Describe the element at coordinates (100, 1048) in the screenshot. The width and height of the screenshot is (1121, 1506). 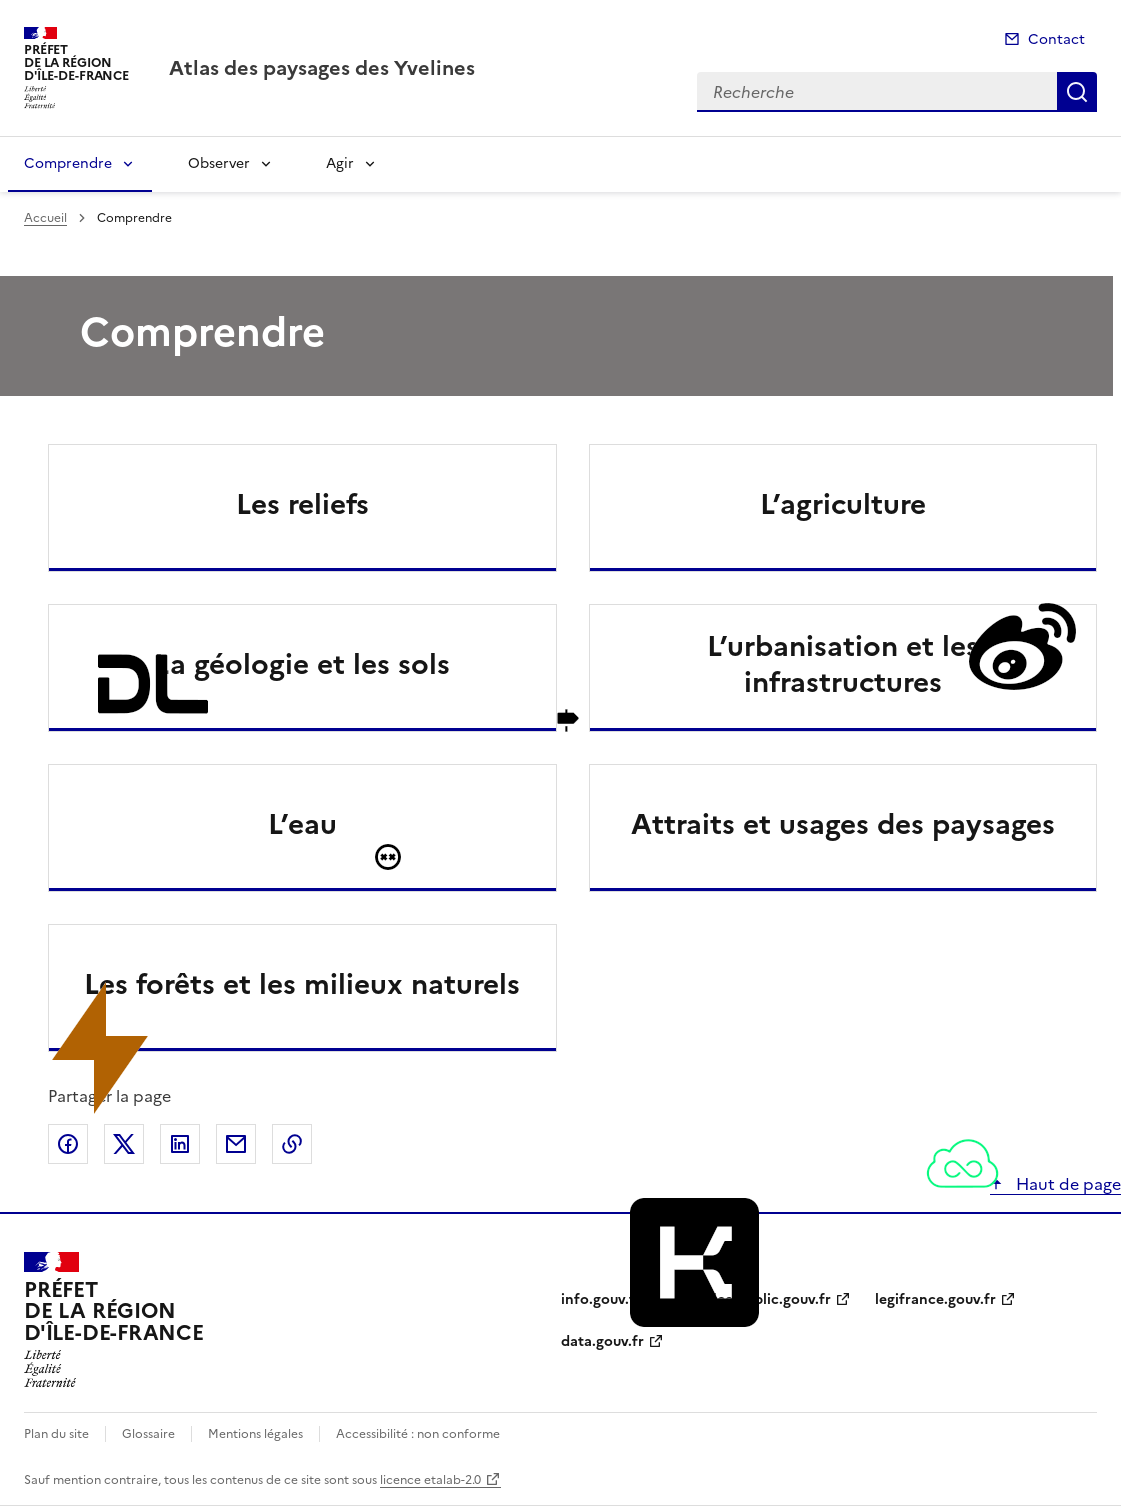
I see `turn on device flashlight` at that location.